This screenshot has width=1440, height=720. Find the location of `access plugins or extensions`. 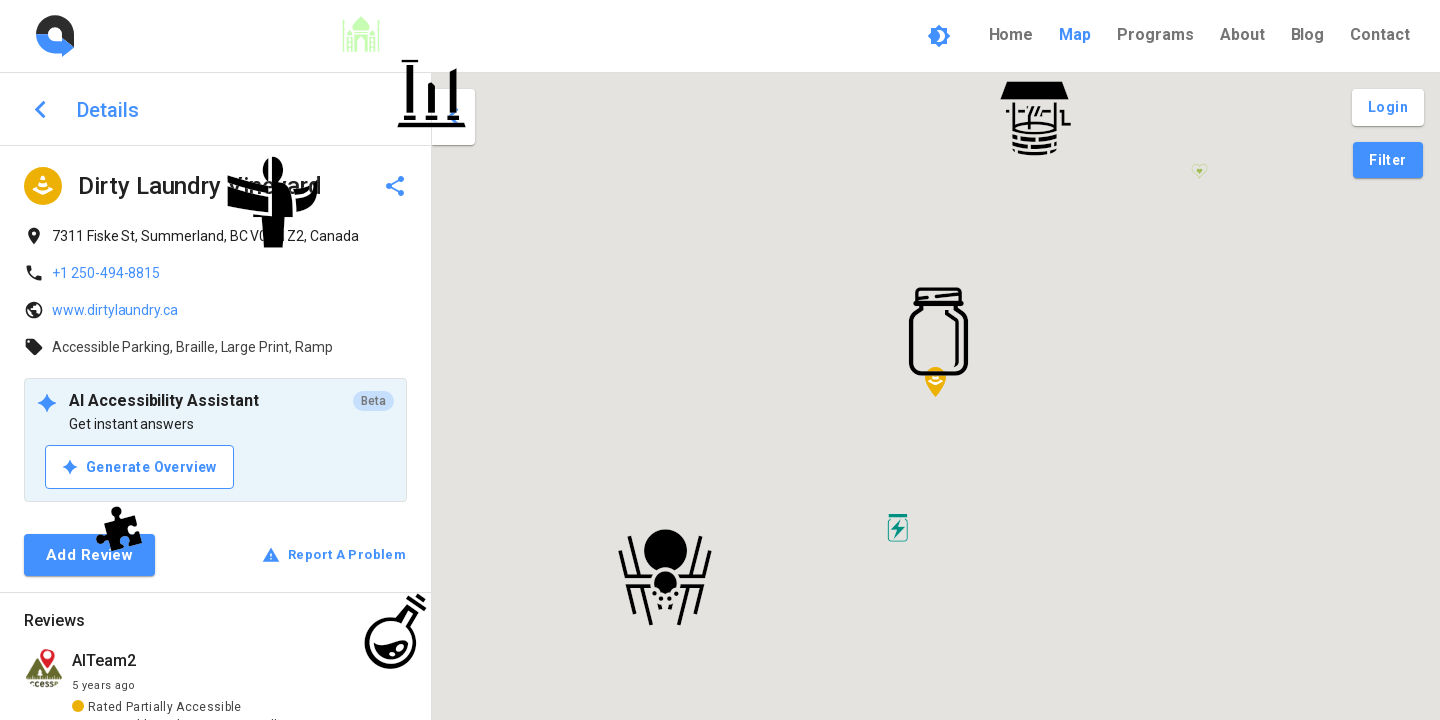

access plugins or extensions is located at coordinates (119, 529).